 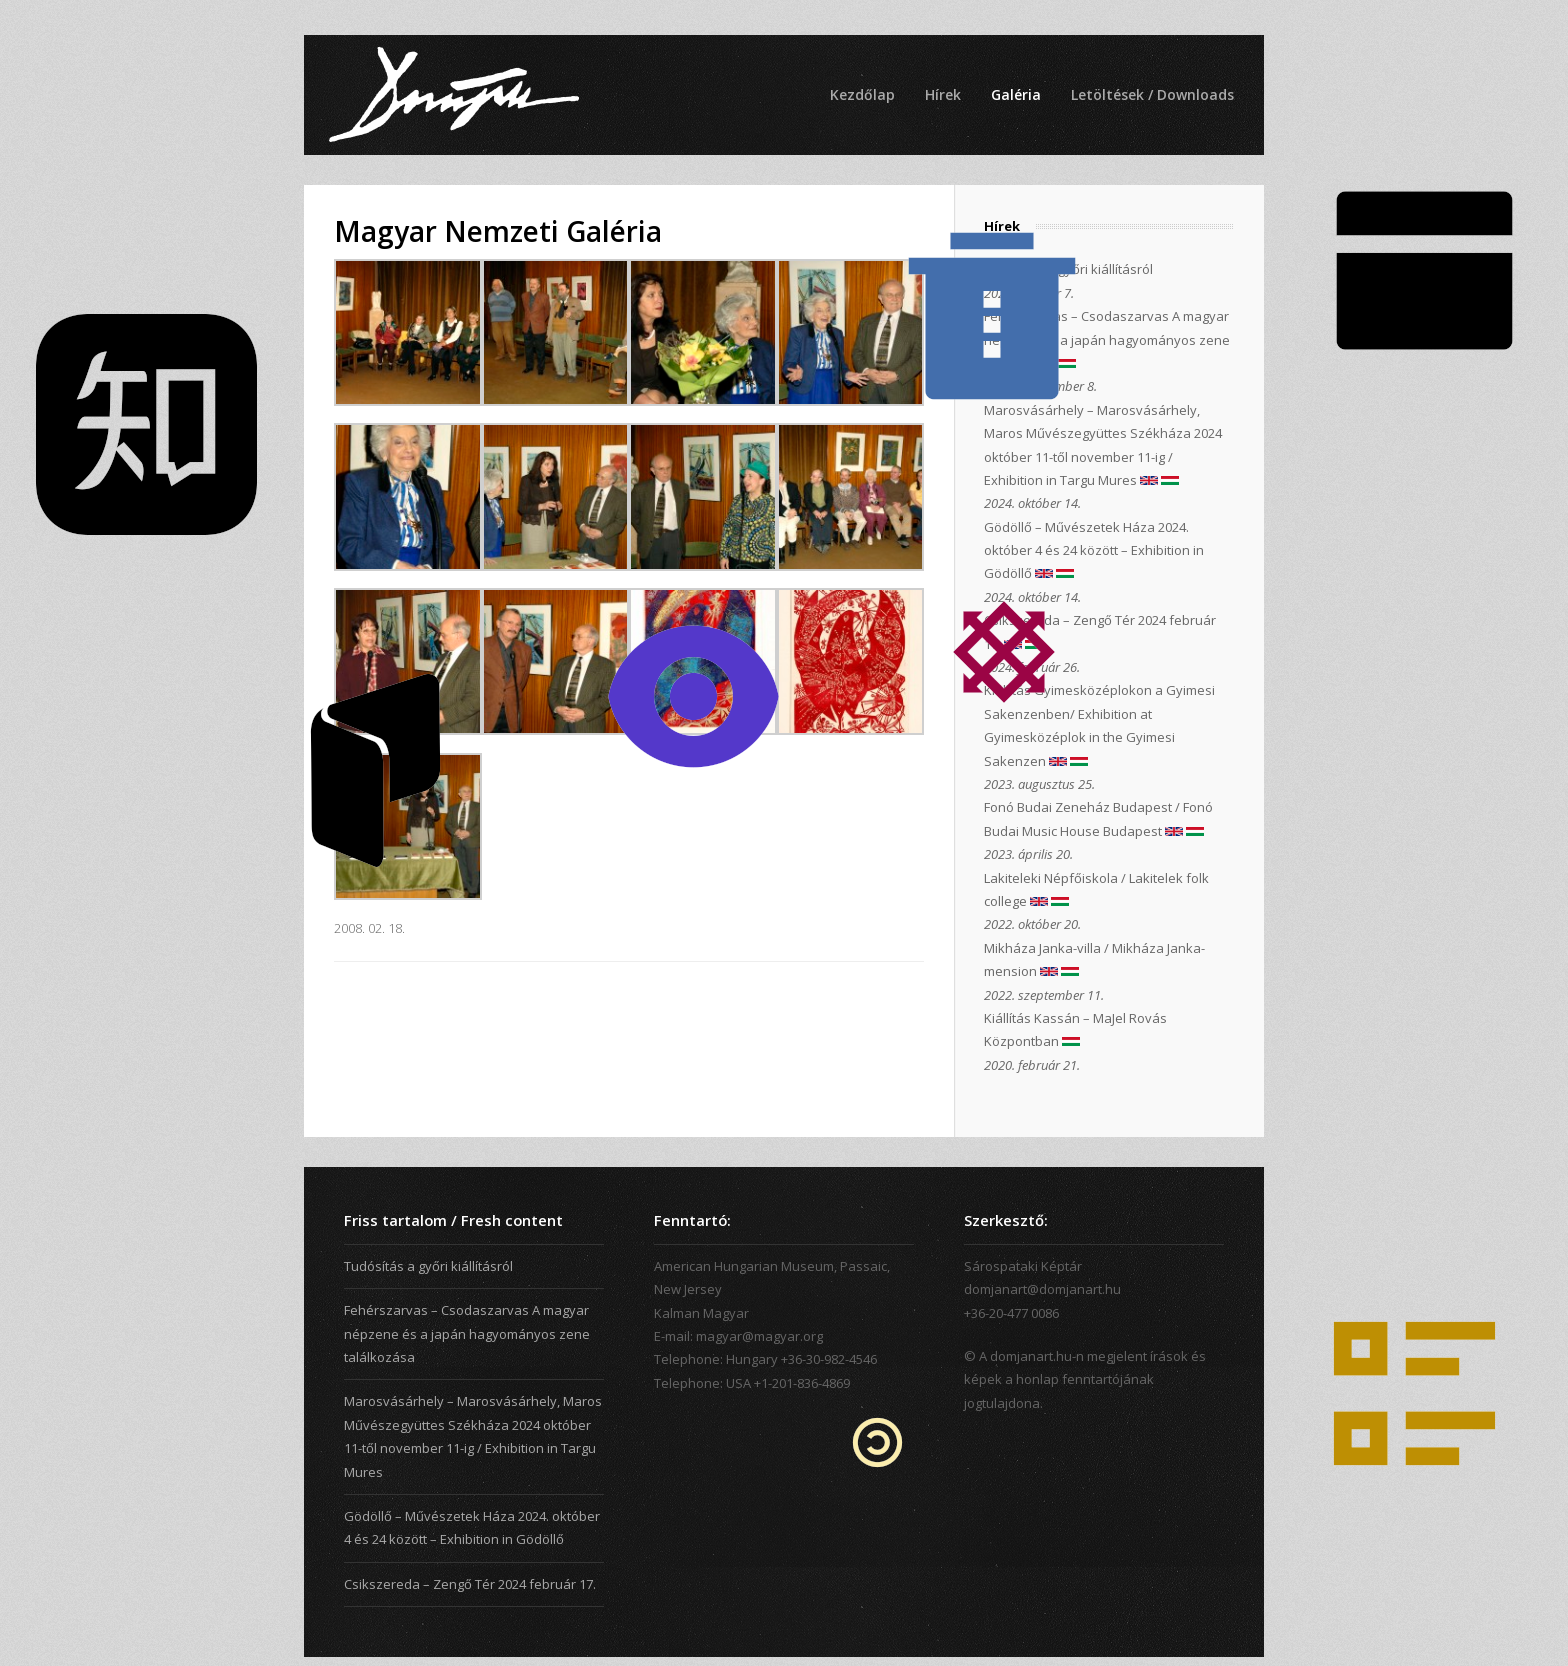 What do you see at coordinates (375, 770) in the screenshot?
I see `file.io brand logo` at bounding box center [375, 770].